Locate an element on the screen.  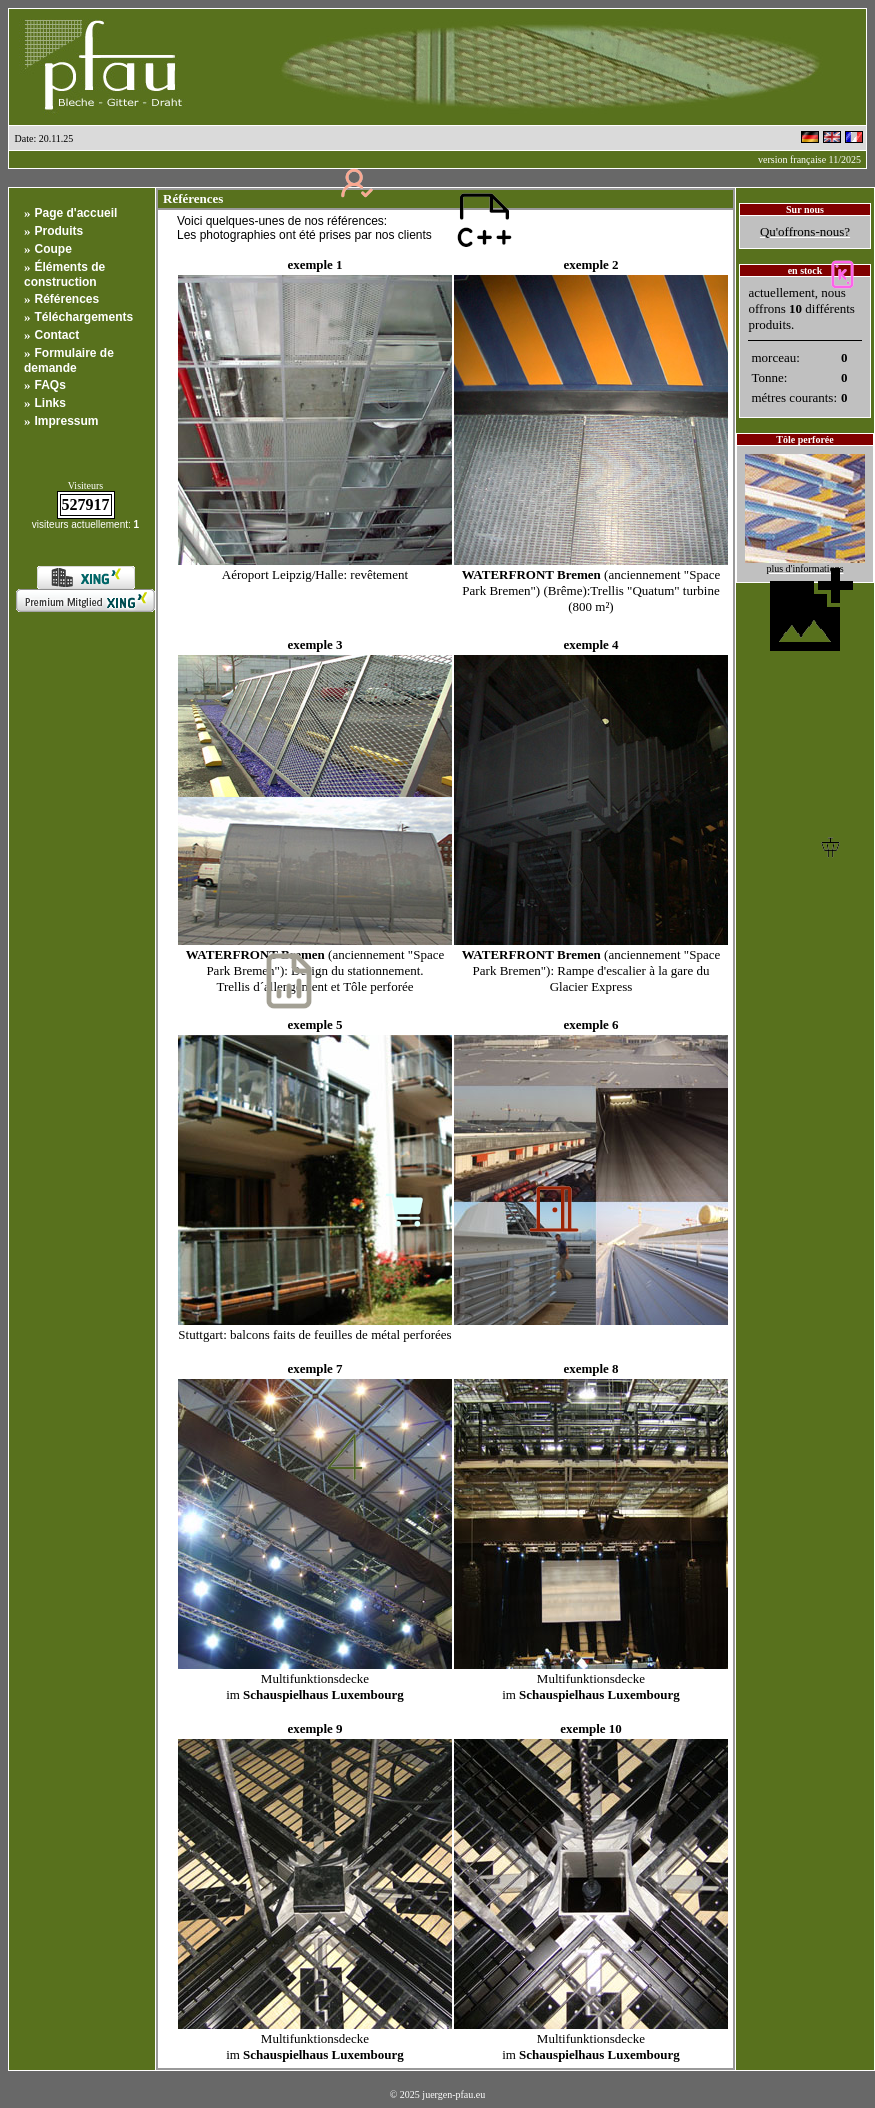
add a new photo to your gallery is located at coordinates (809, 611).